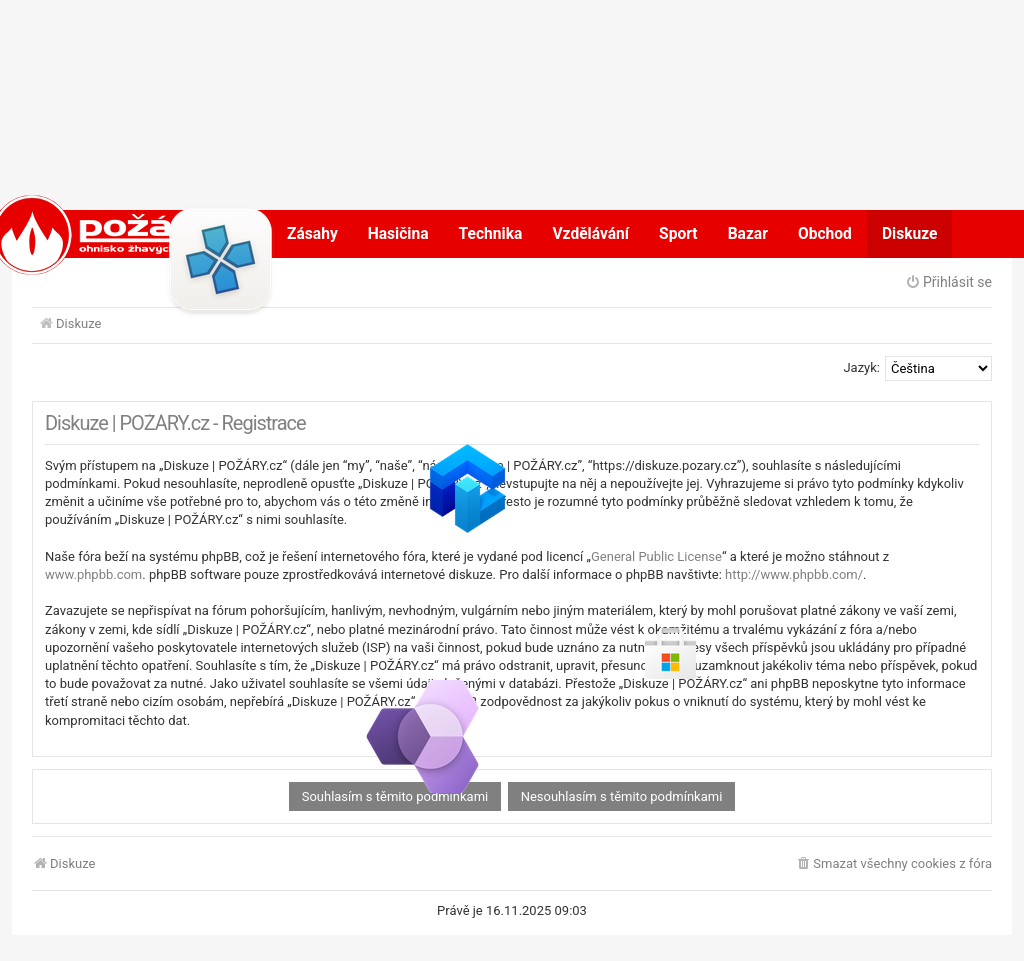 This screenshot has width=1024, height=961. I want to click on open the microsoft store app, so click(422, 736).